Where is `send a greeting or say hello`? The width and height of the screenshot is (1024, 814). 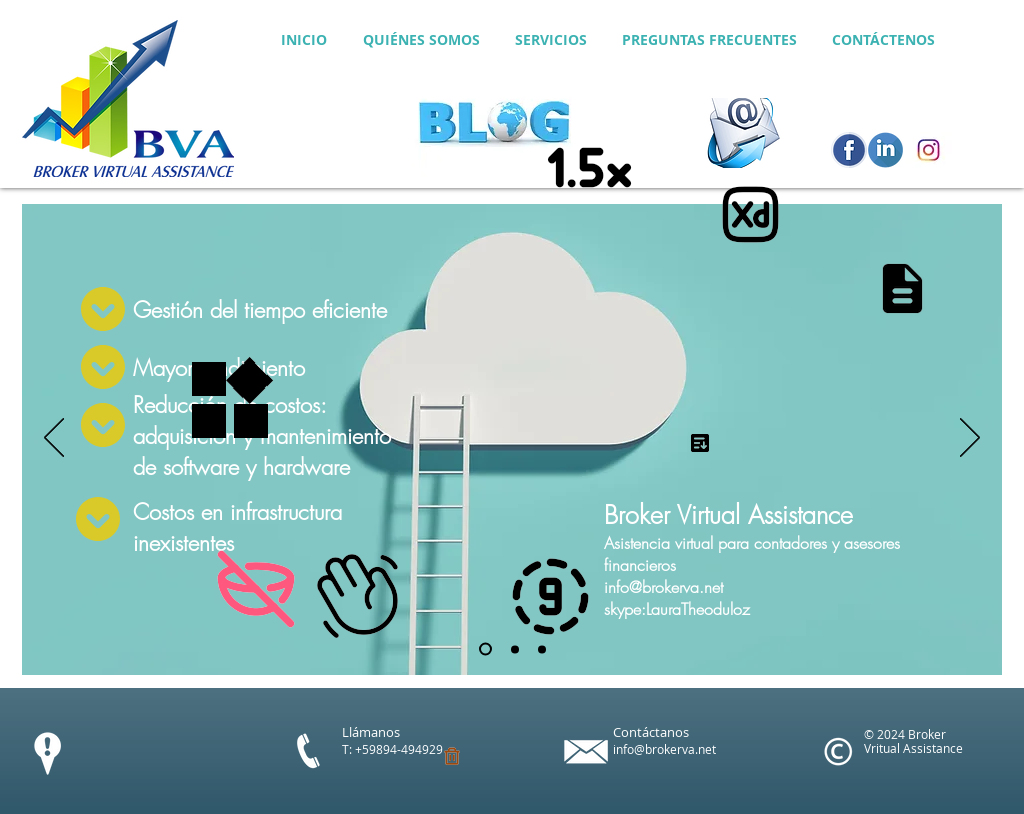 send a greeting or say hello is located at coordinates (357, 594).